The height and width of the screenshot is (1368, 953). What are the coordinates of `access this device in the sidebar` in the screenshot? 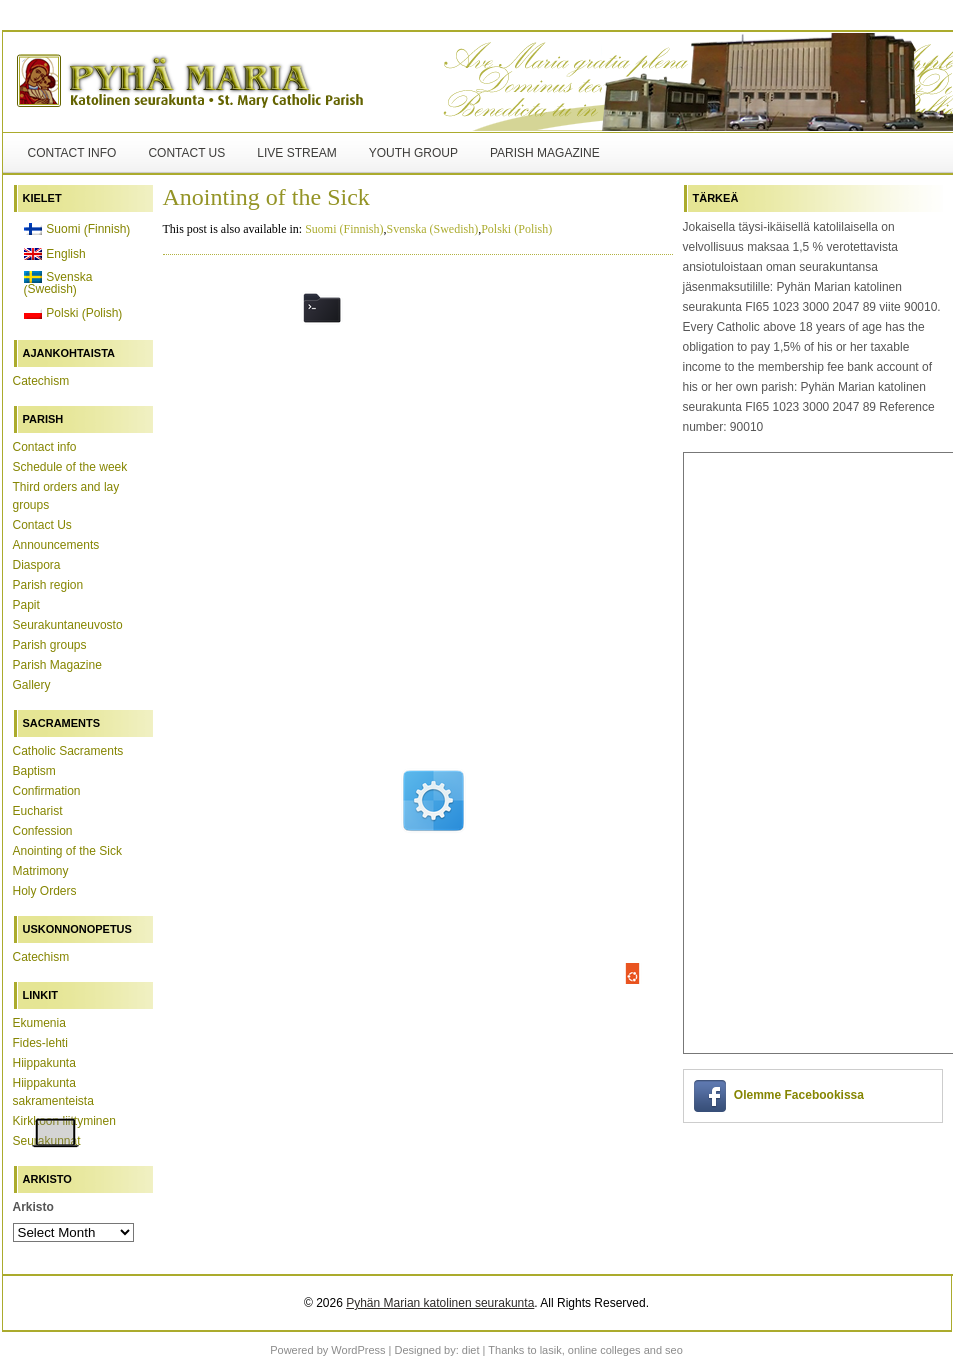 It's located at (55, 1132).